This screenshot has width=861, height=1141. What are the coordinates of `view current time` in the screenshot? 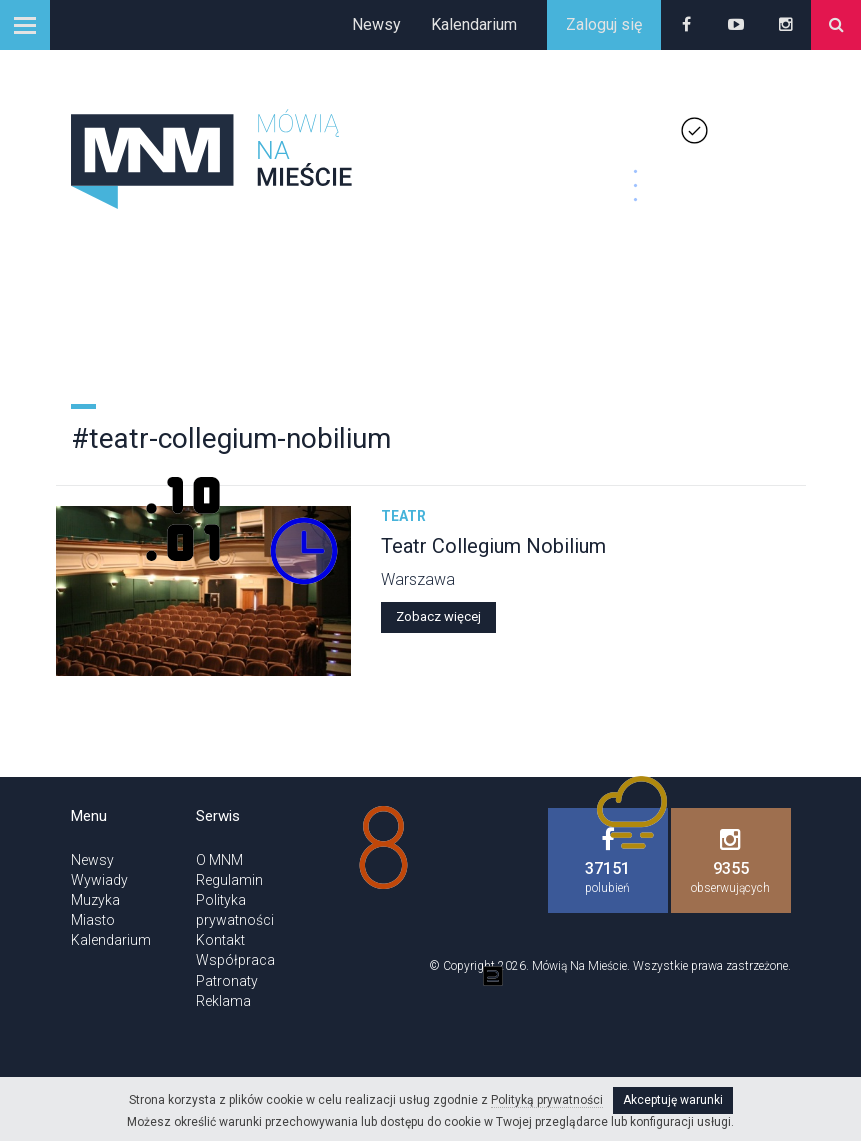 It's located at (304, 551).